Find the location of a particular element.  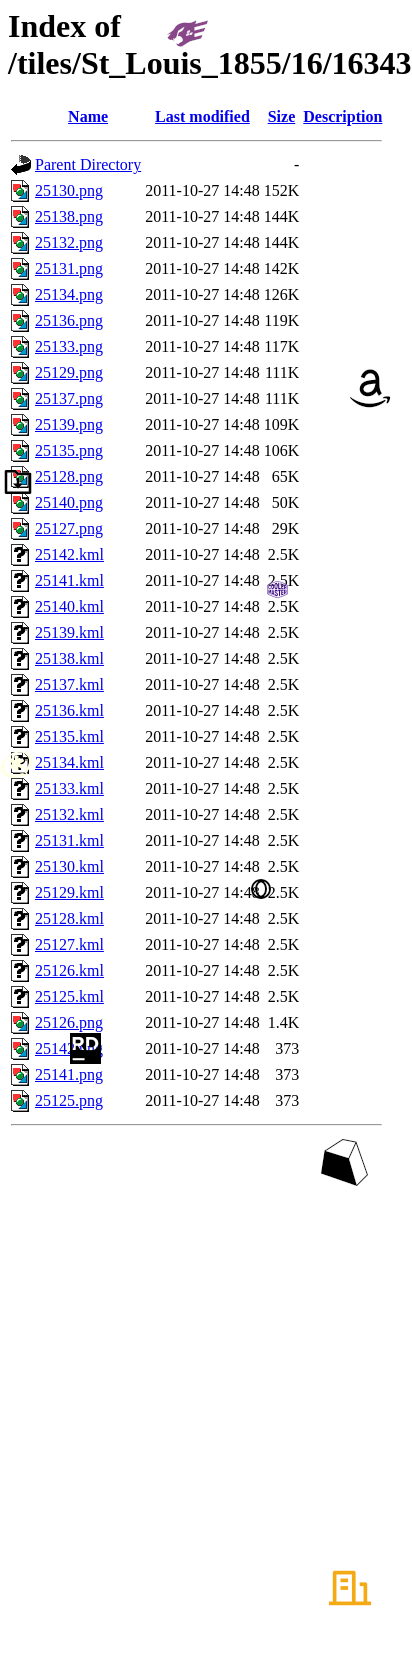

download folder contents is located at coordinates (18, 482).